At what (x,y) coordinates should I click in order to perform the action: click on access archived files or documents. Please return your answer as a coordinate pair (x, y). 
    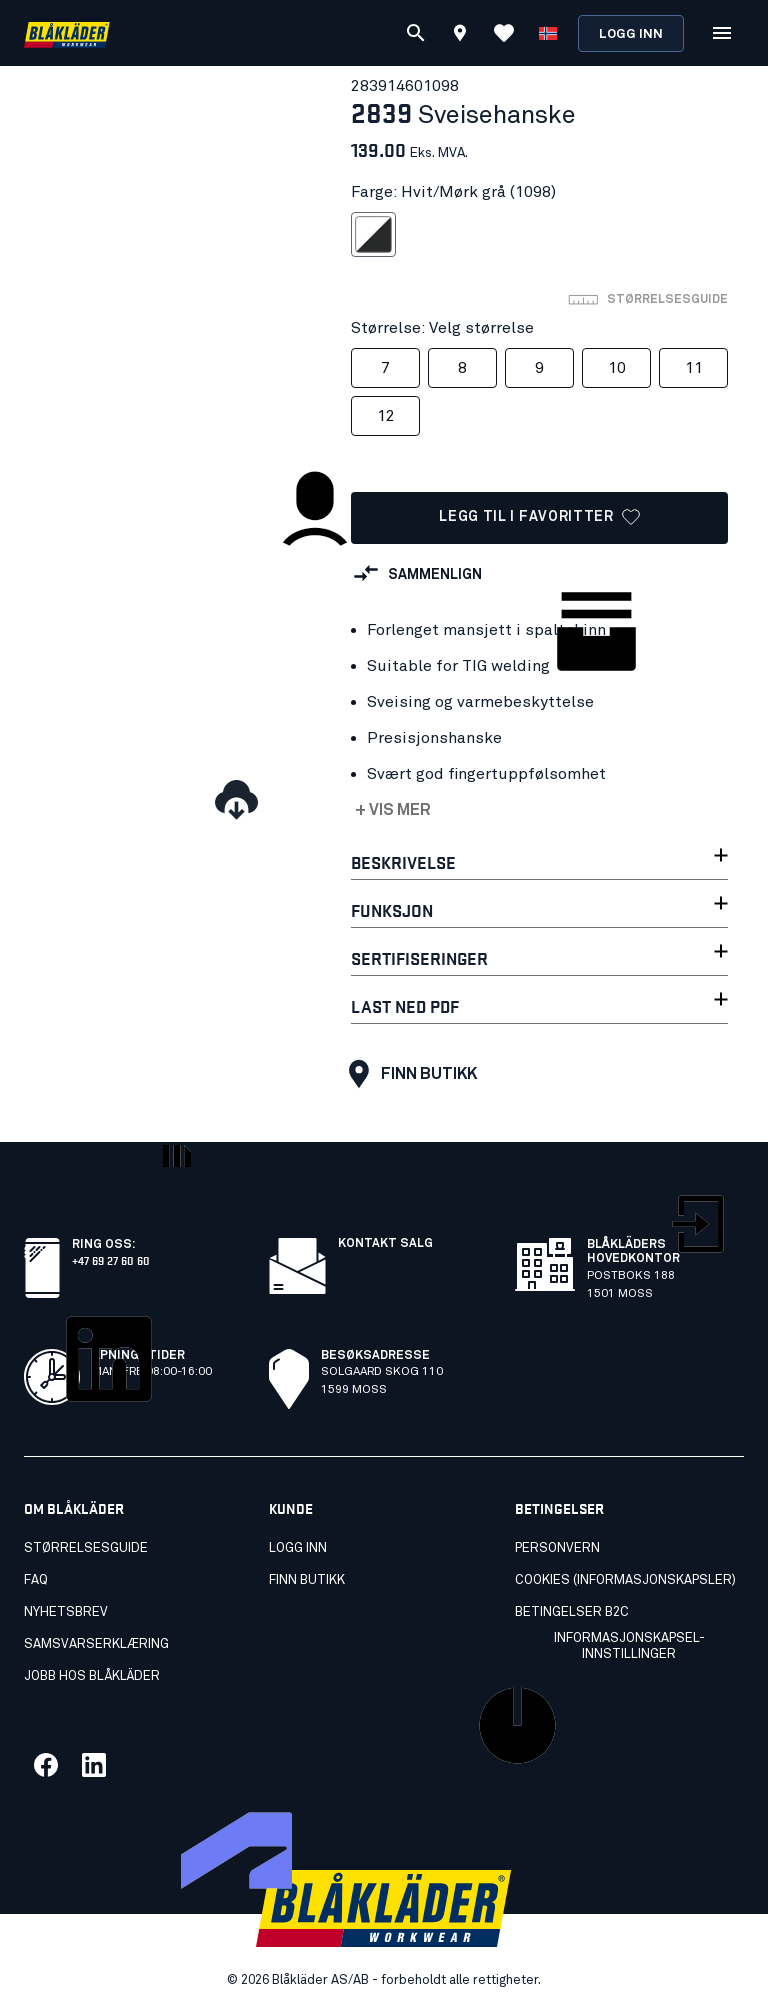
    Looking at the image, I should click on (596, 631).